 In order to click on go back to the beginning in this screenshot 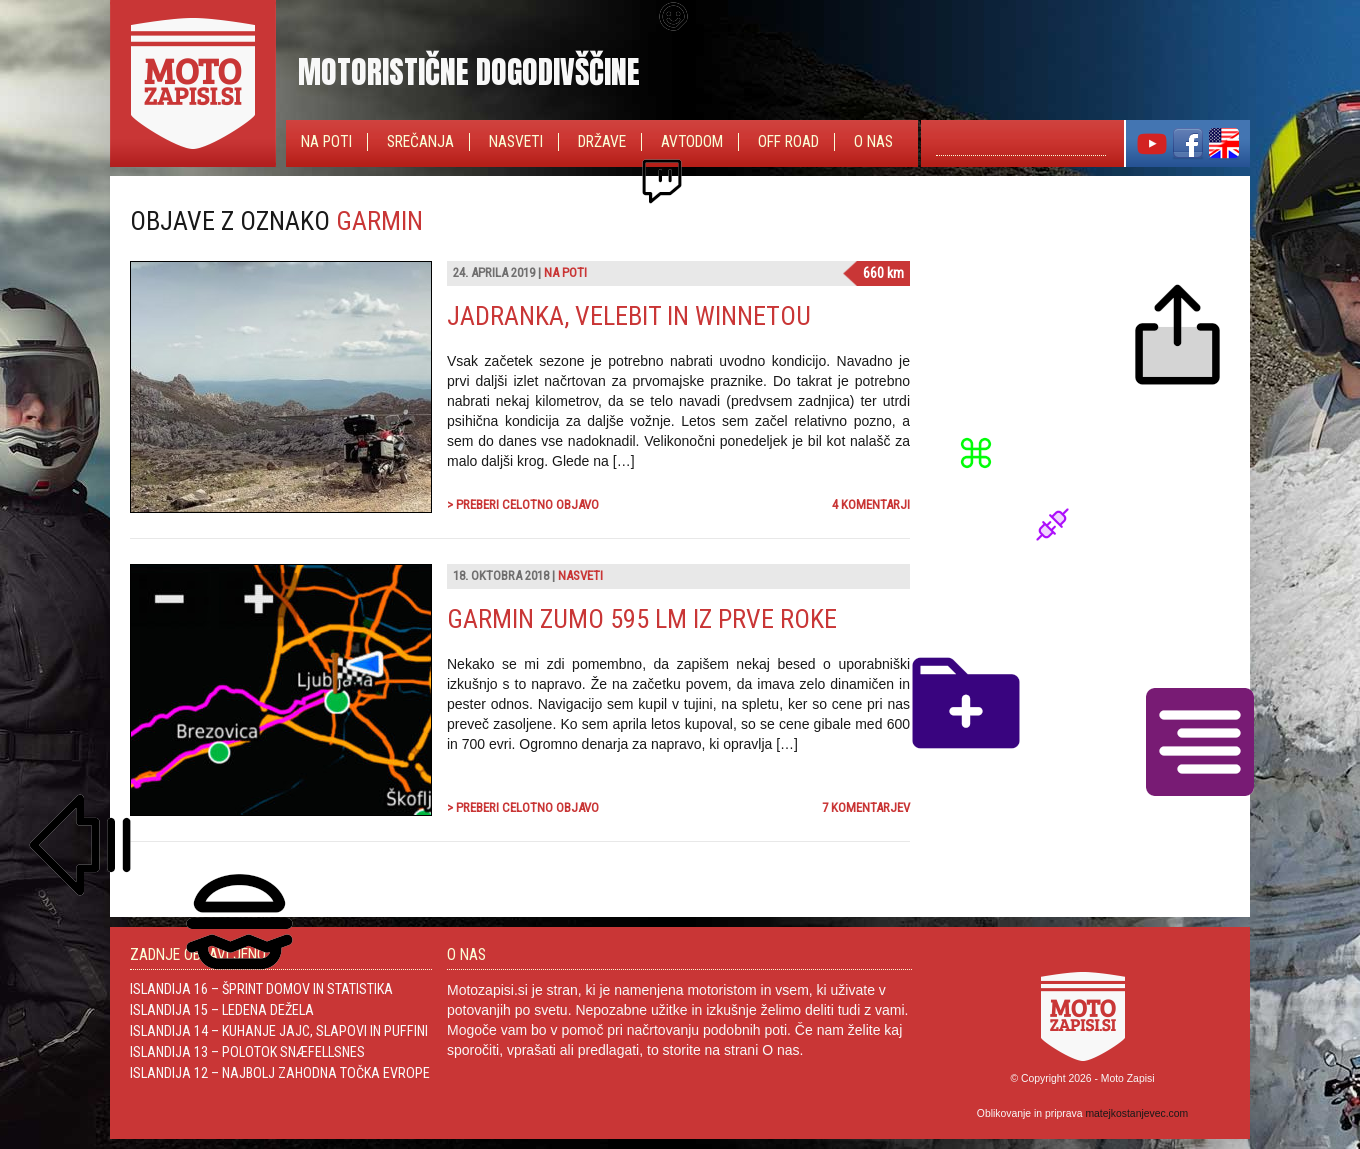, I will do `click(84, 845)`.